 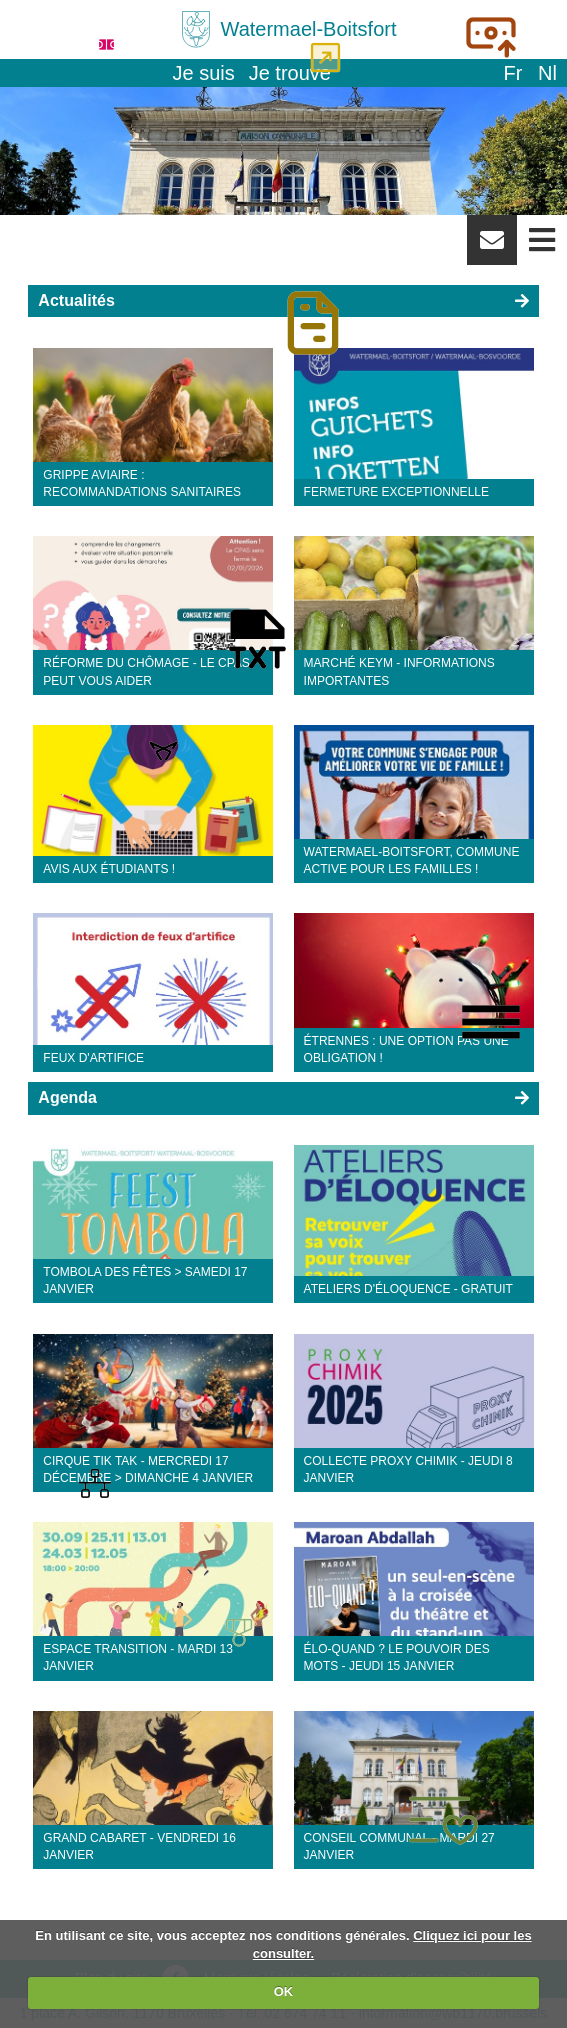 I want to click on send money or make a payment, so click(x=491, y=33).